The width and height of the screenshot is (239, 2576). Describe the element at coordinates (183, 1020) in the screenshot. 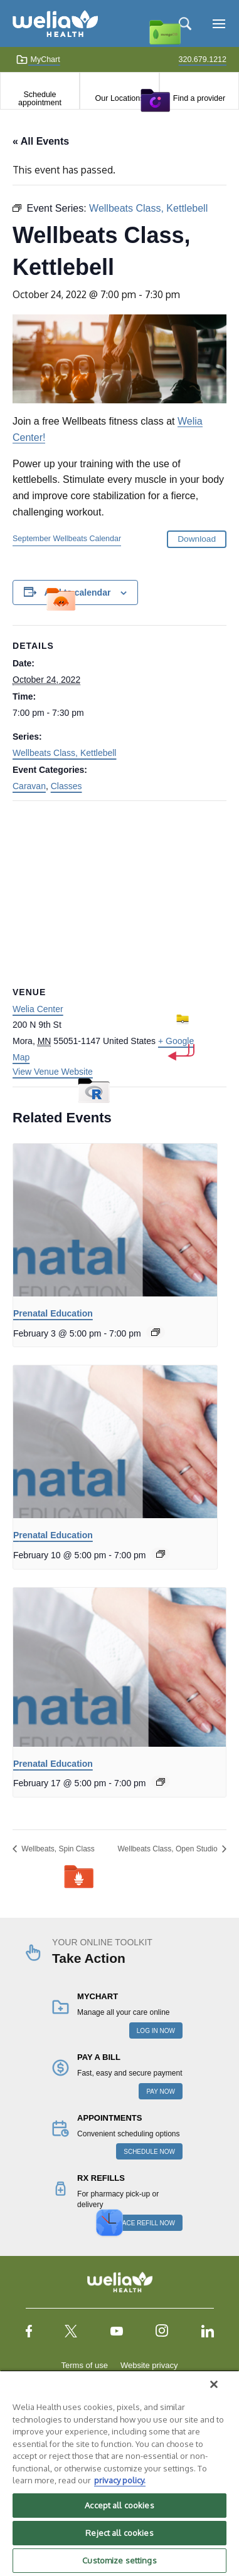

I see `open folder containing Pokémon-related files` at that location.